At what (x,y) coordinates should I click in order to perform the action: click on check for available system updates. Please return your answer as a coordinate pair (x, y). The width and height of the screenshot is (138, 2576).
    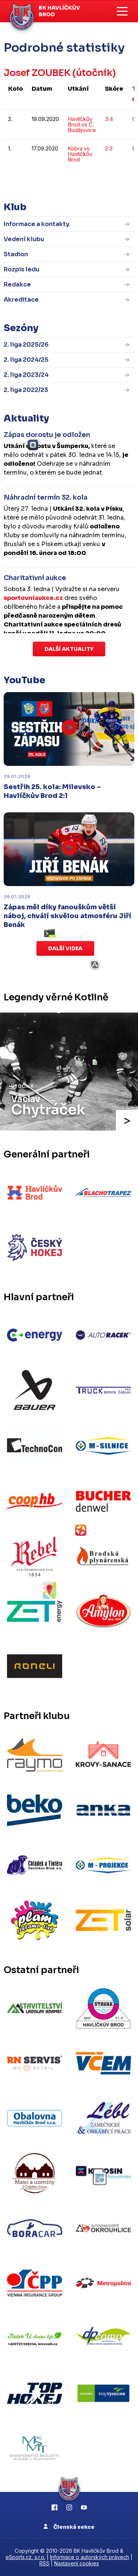
    Looking at the image, I should click on (95, 965).